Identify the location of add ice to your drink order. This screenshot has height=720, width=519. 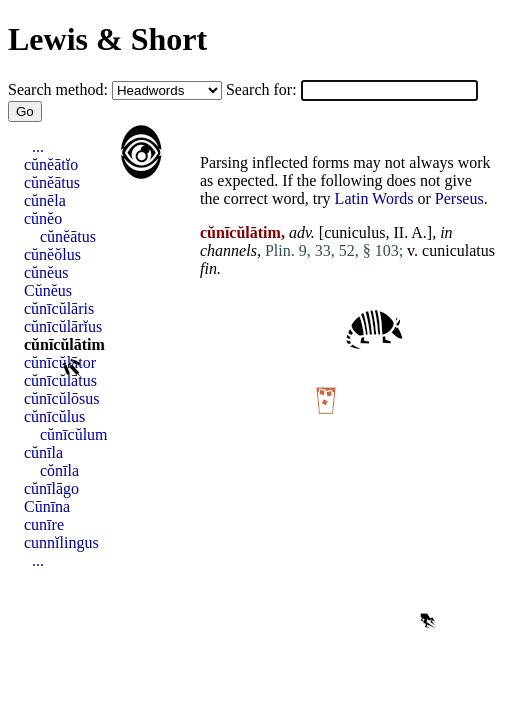
(326, 400).